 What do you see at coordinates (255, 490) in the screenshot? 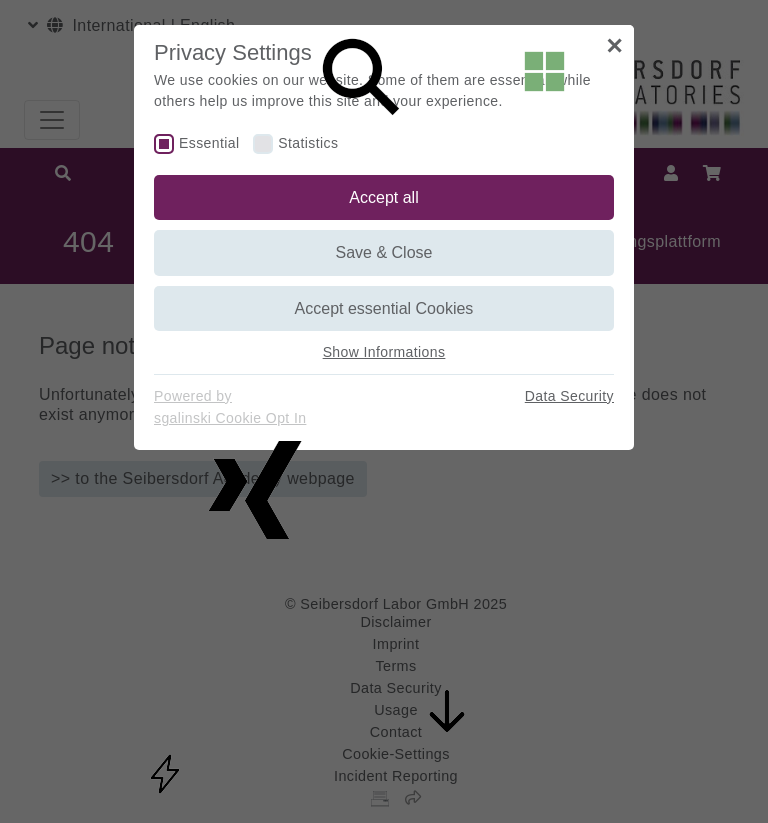
I see `visit xing professional network profile` at bounding box center [255, 490].